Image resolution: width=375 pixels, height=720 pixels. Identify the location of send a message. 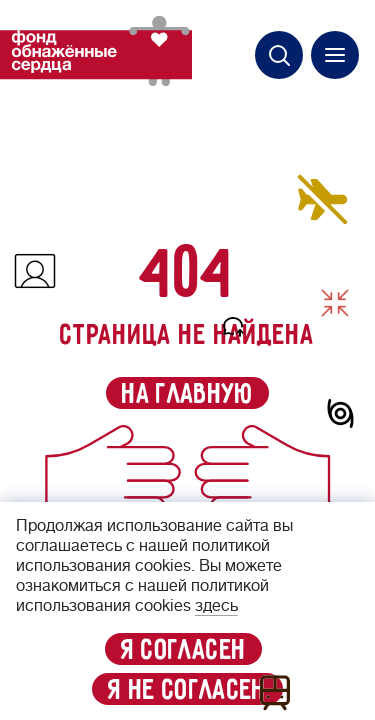
(233, 326).